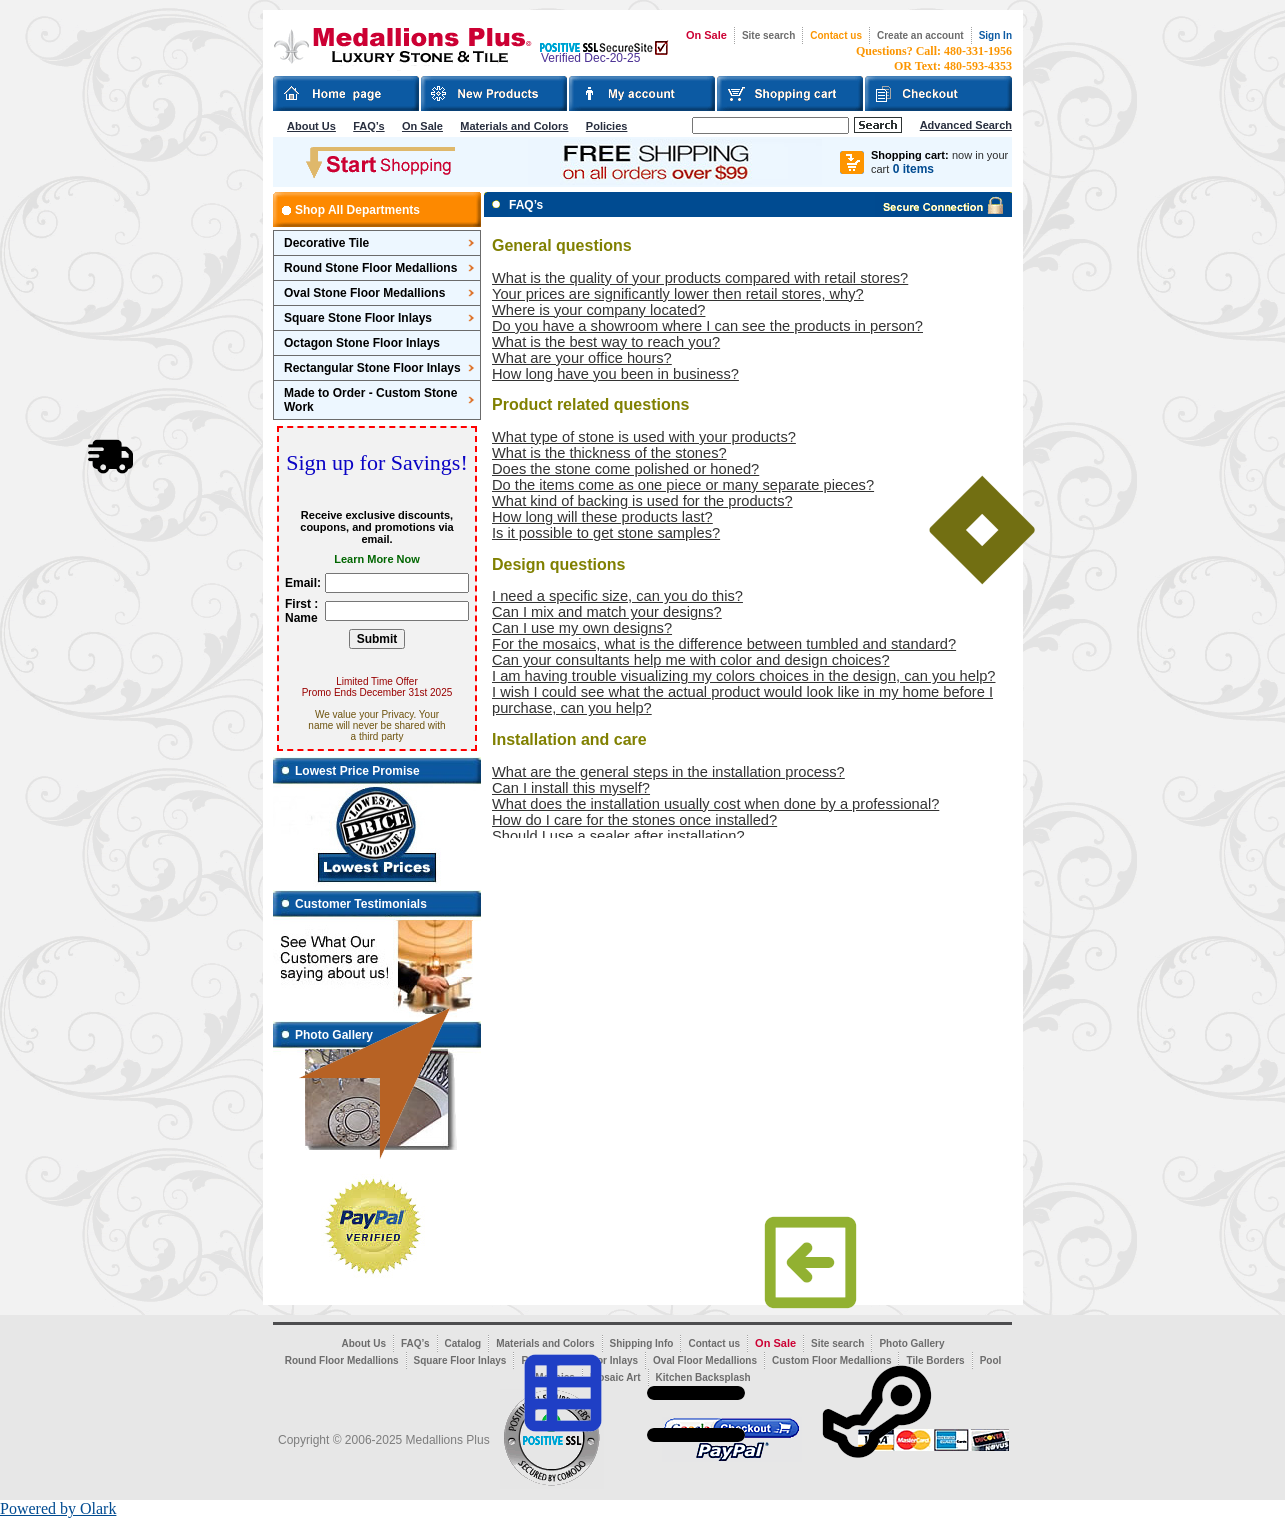 This screenshot has width=1285, height=1518. What do you see at coordinates (110, 455) in the screenshot?
I see `indicates express or expedited shipping` at bounding box center [110, 455].